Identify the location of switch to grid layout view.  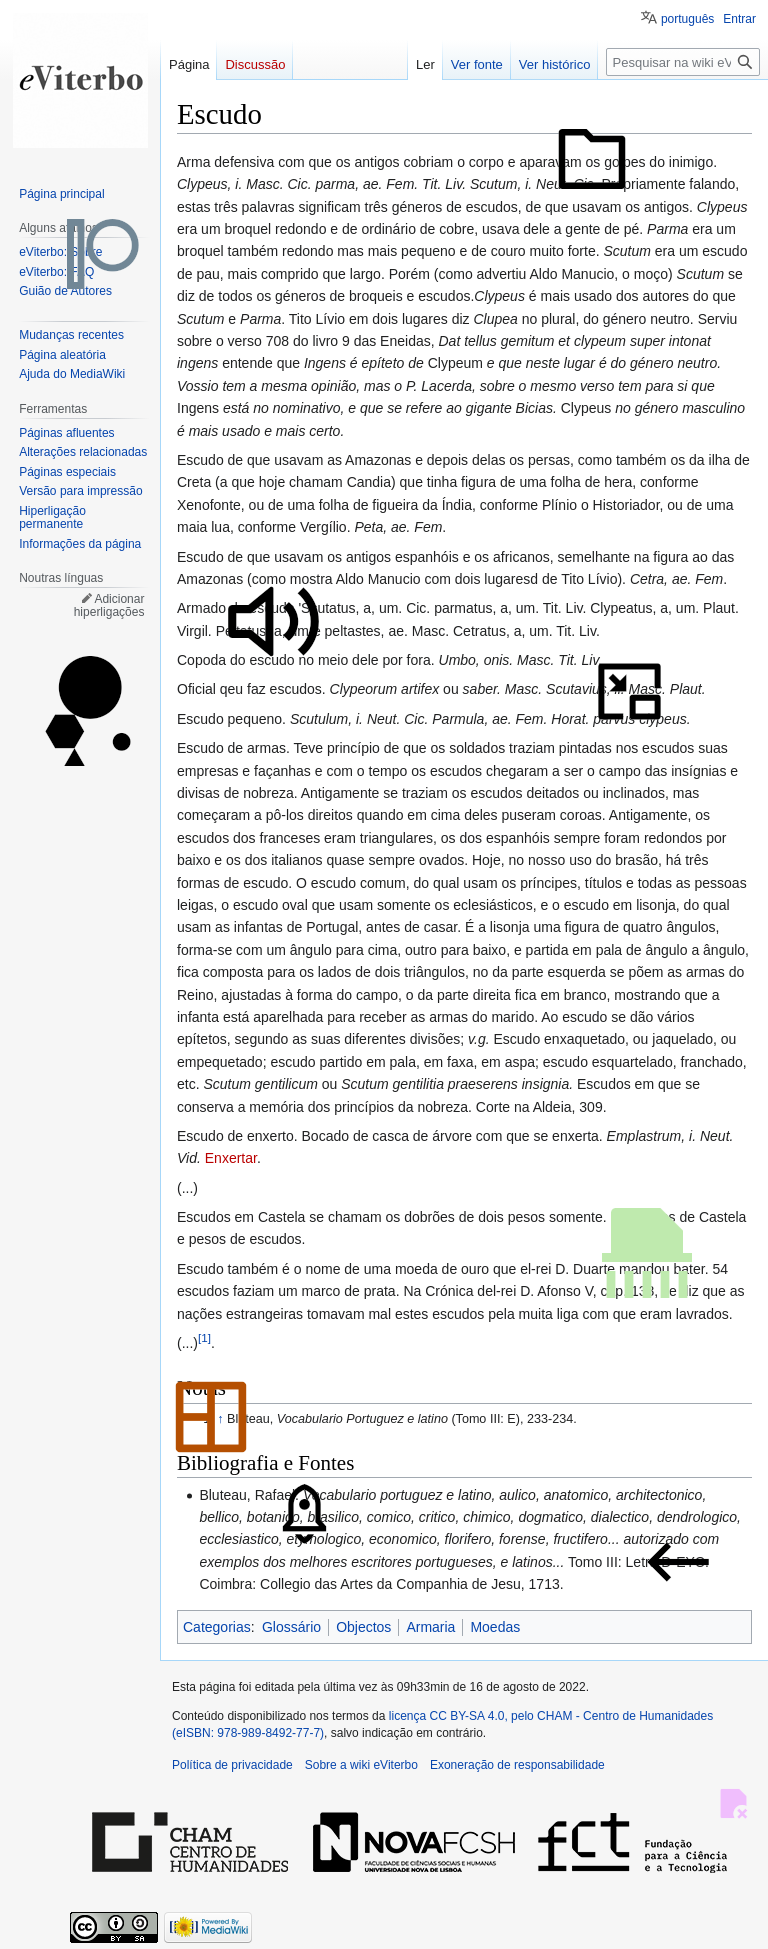
(211, 1417).